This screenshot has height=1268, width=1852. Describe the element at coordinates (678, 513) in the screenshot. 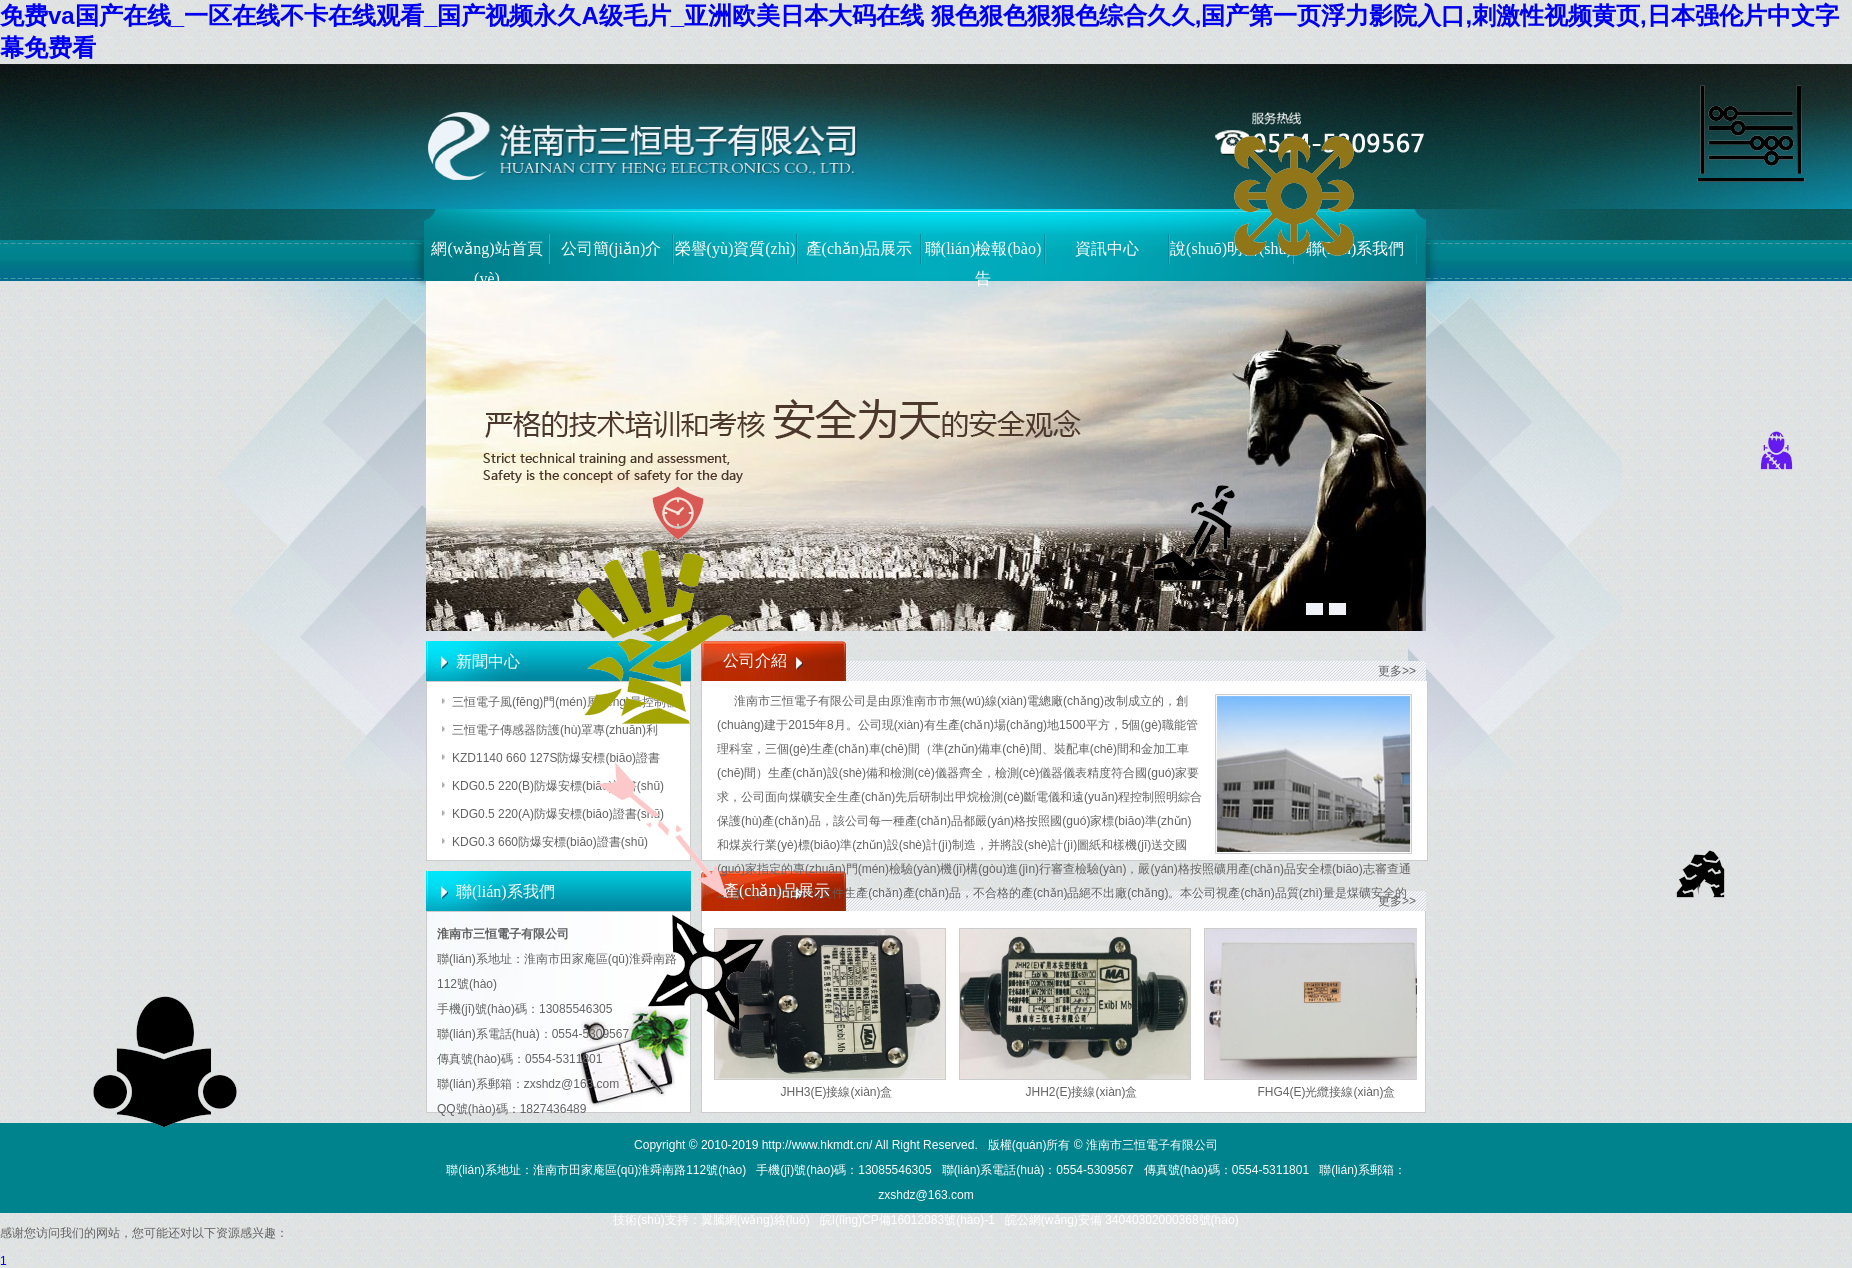

I see `activate temporary protection or defense` at that location.